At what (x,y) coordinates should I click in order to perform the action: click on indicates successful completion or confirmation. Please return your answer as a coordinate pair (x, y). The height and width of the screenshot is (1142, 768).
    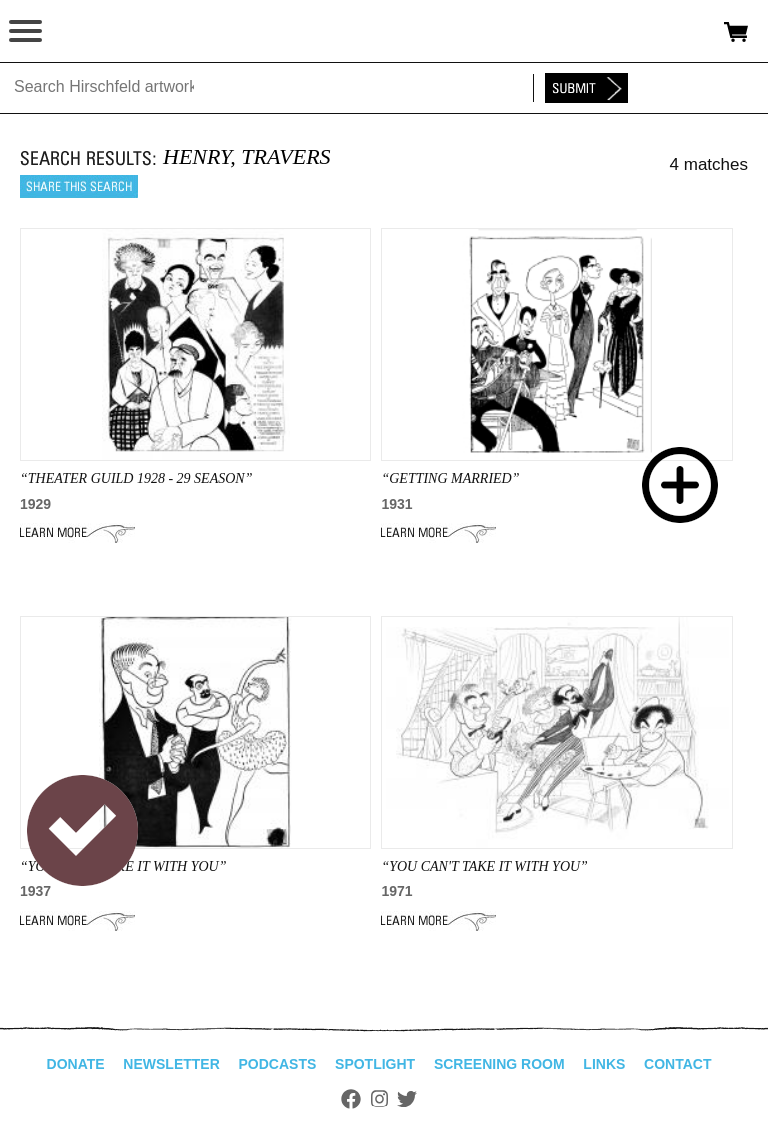
    Looking at the image, I should click on (82, 830).